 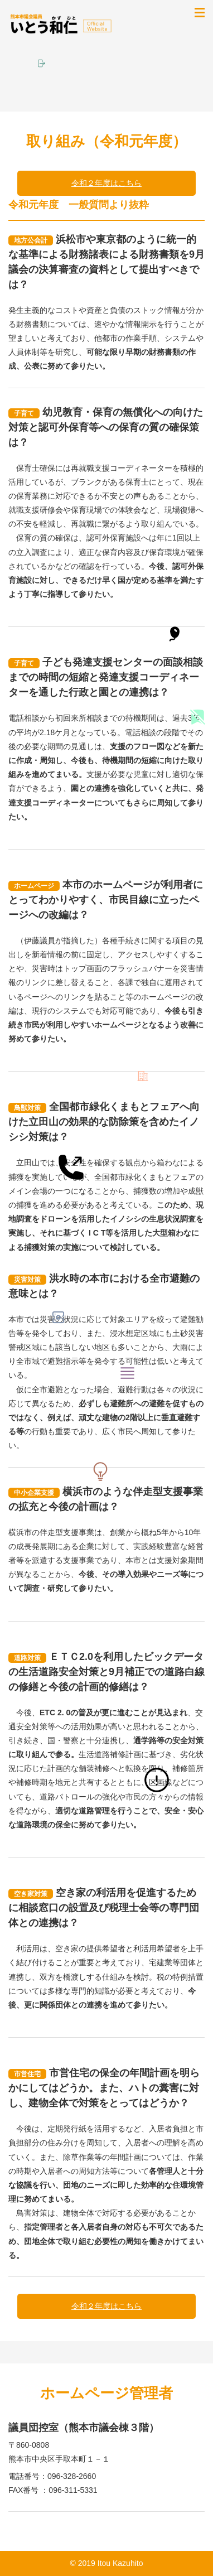 I want to click on indicates a warning or alert requiring attention, so click(x=157, y=1780).